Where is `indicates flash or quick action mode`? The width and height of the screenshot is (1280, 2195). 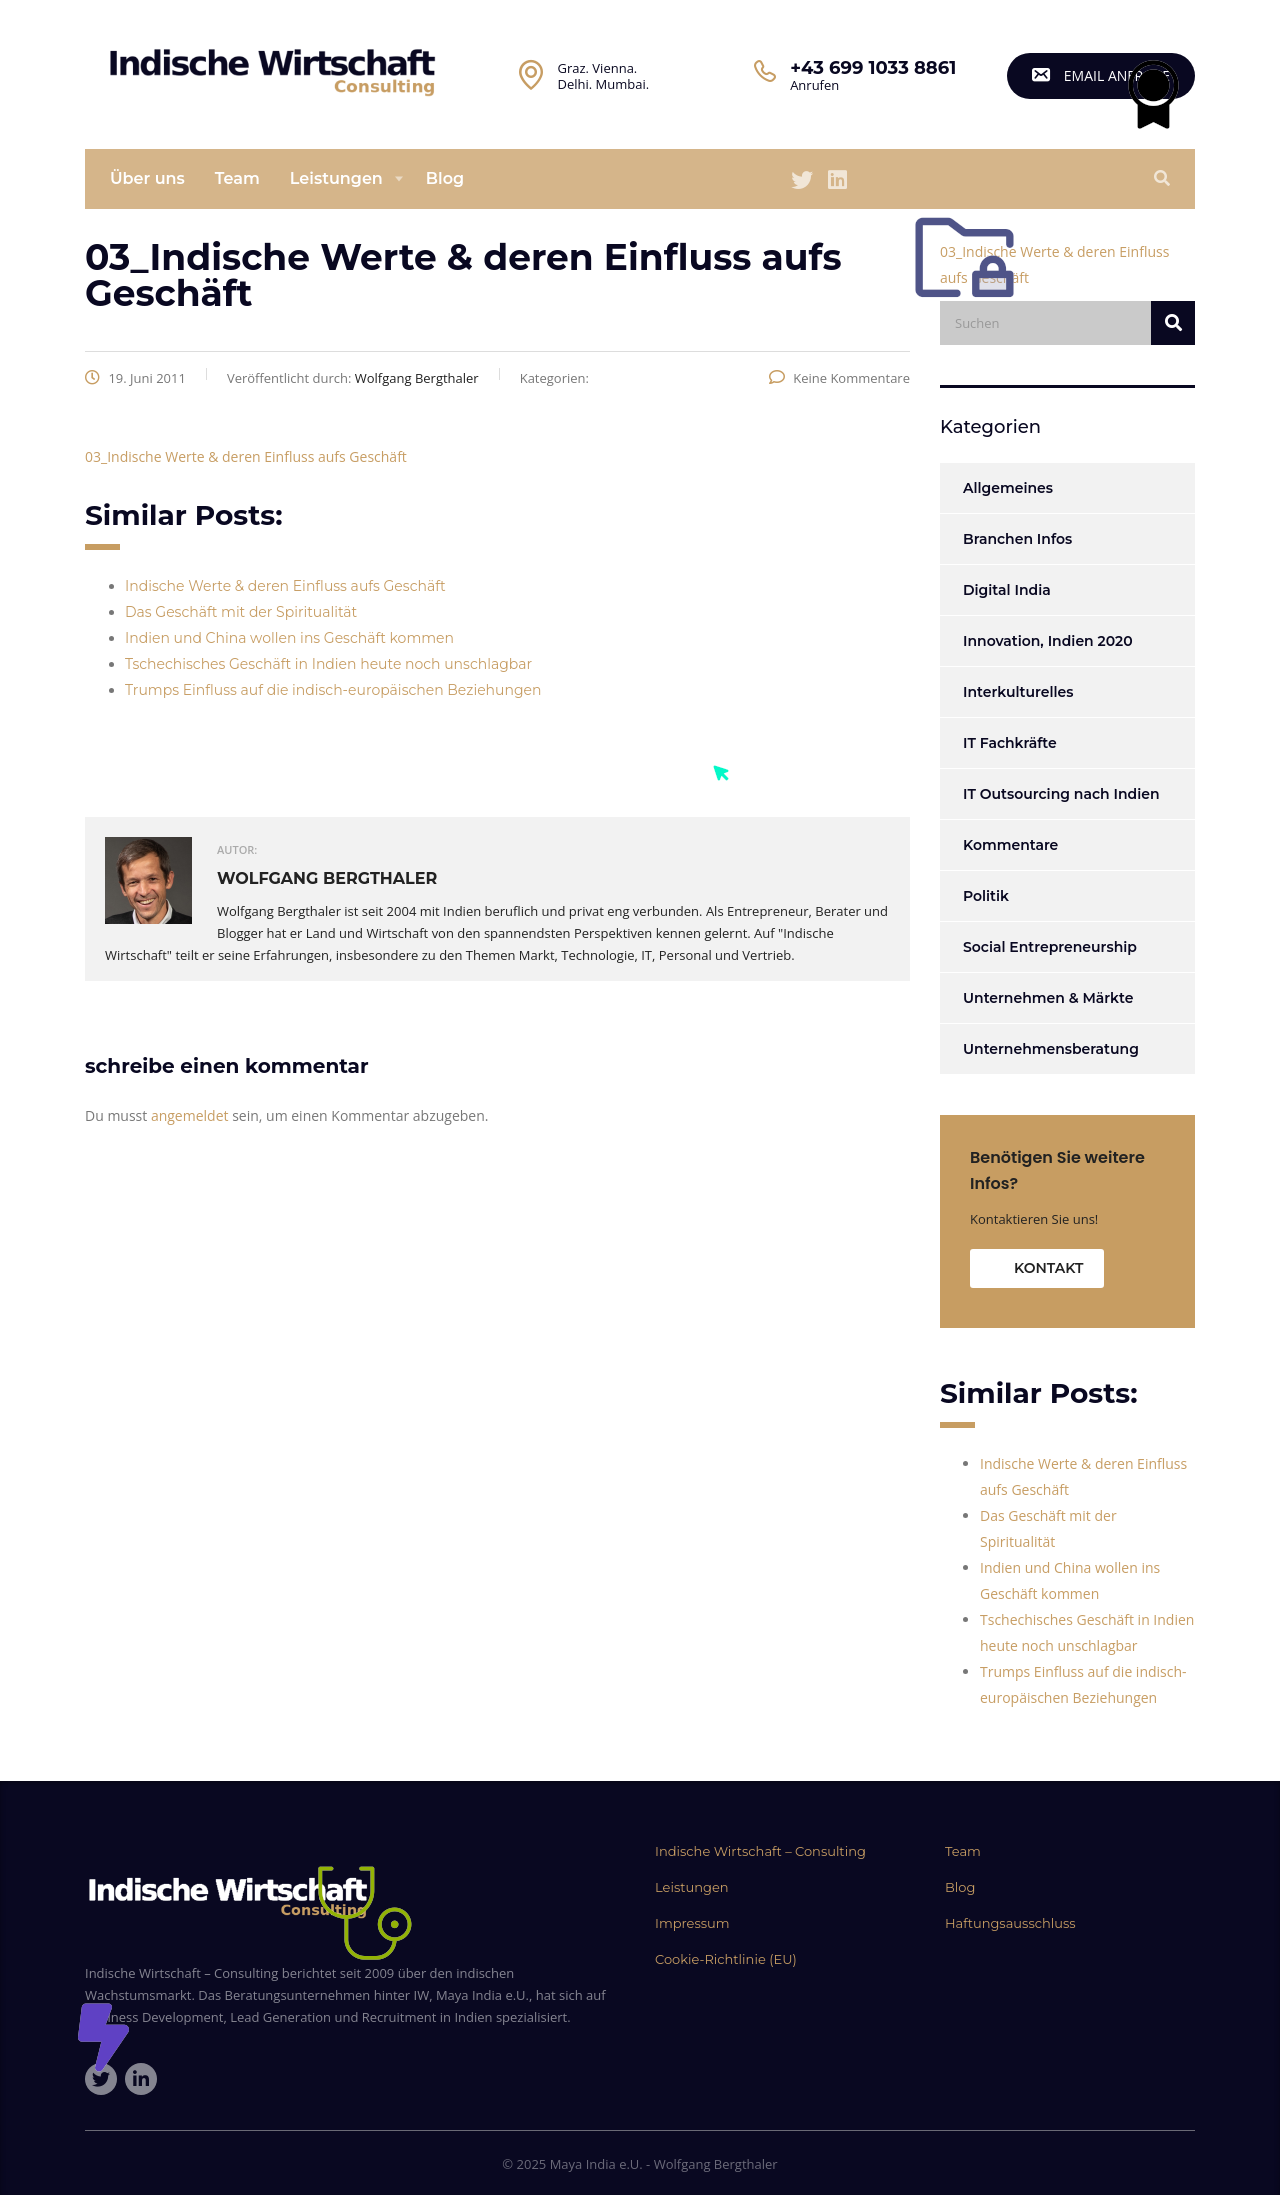 indicates flash or quick action mode is located at coordinates (103, 2037).